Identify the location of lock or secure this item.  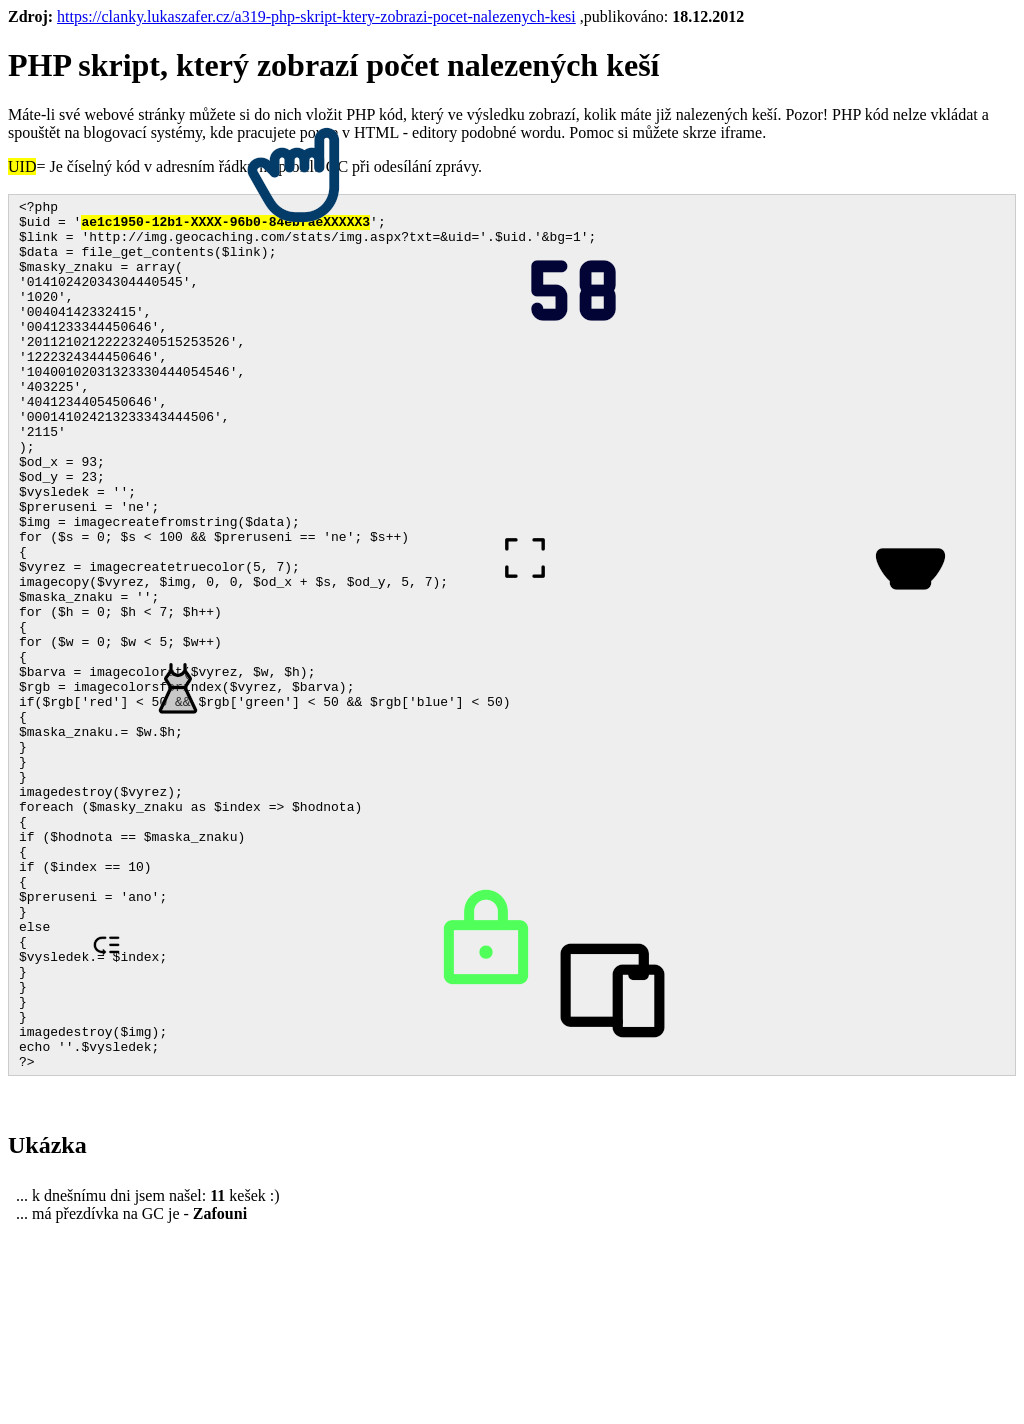
(486, 942).